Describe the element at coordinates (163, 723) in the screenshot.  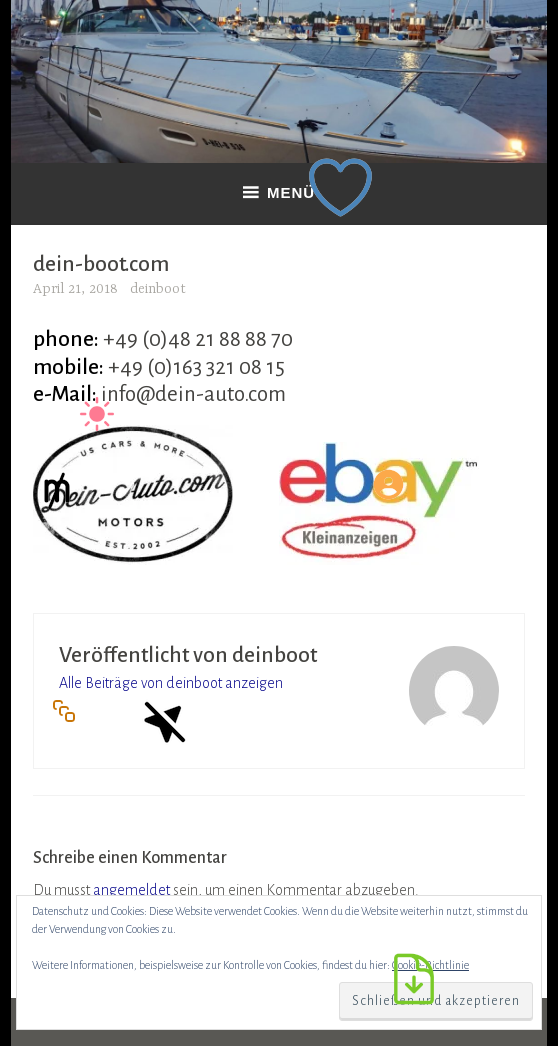
I see `location sharing is currently disabled` at that location.